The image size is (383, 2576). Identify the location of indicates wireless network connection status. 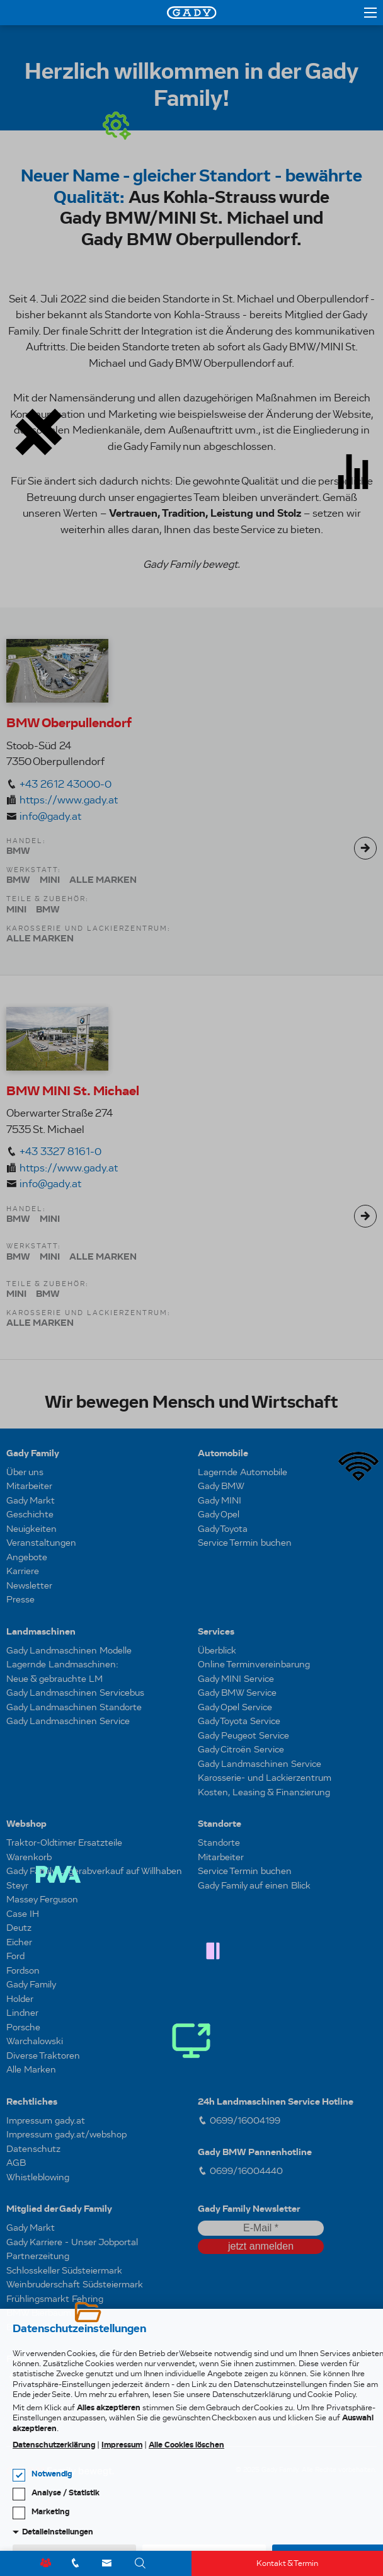
(358, 1466).